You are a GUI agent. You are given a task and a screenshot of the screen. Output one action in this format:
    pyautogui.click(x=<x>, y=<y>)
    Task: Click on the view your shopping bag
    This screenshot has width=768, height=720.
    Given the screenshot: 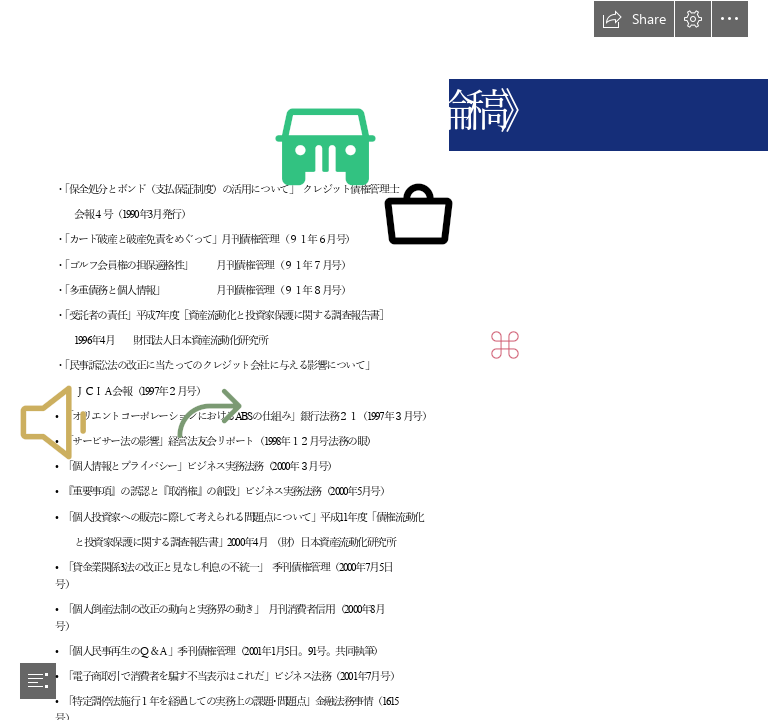 What is the action you would take?
    pyautogui.click(x=418, y=217)
    